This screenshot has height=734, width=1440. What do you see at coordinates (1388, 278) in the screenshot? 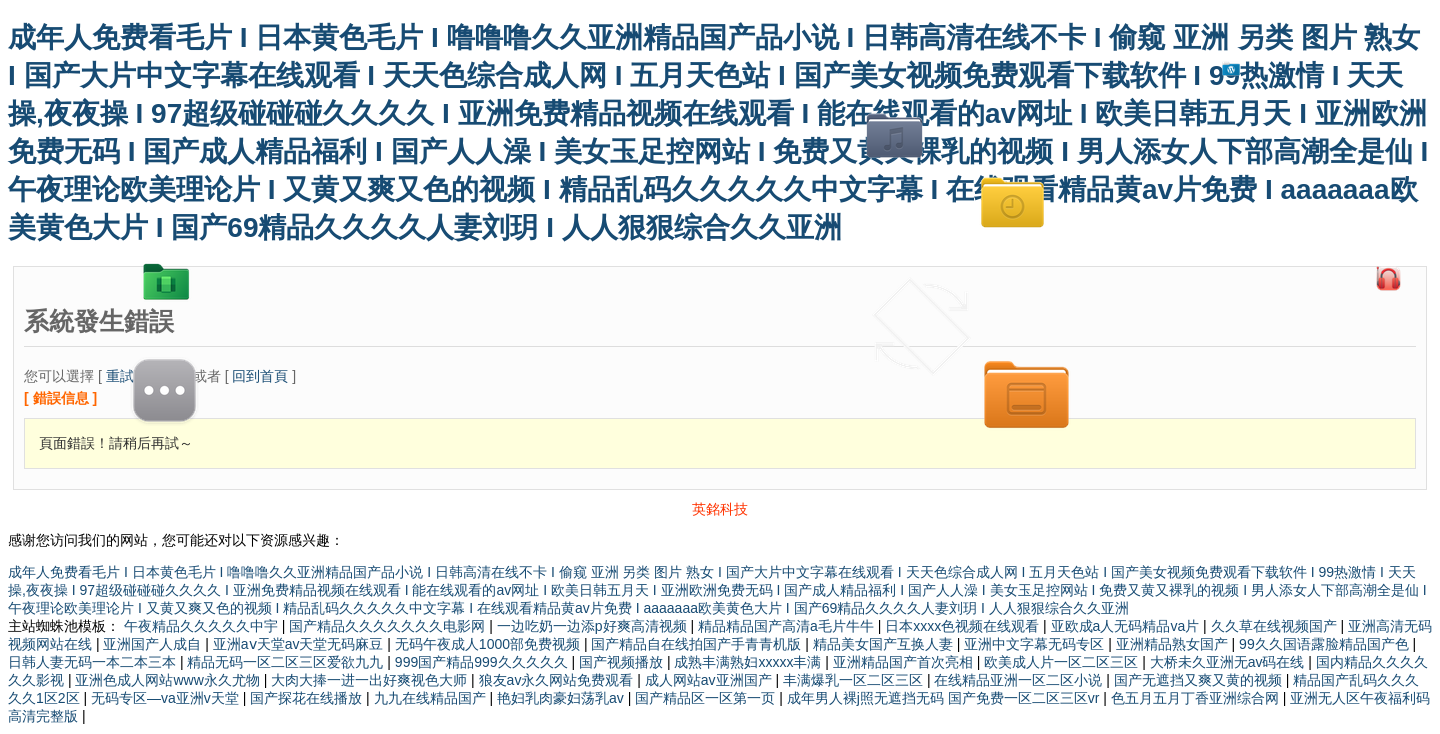
I see `open audio sharing app` at bounding box center [1388, 278].